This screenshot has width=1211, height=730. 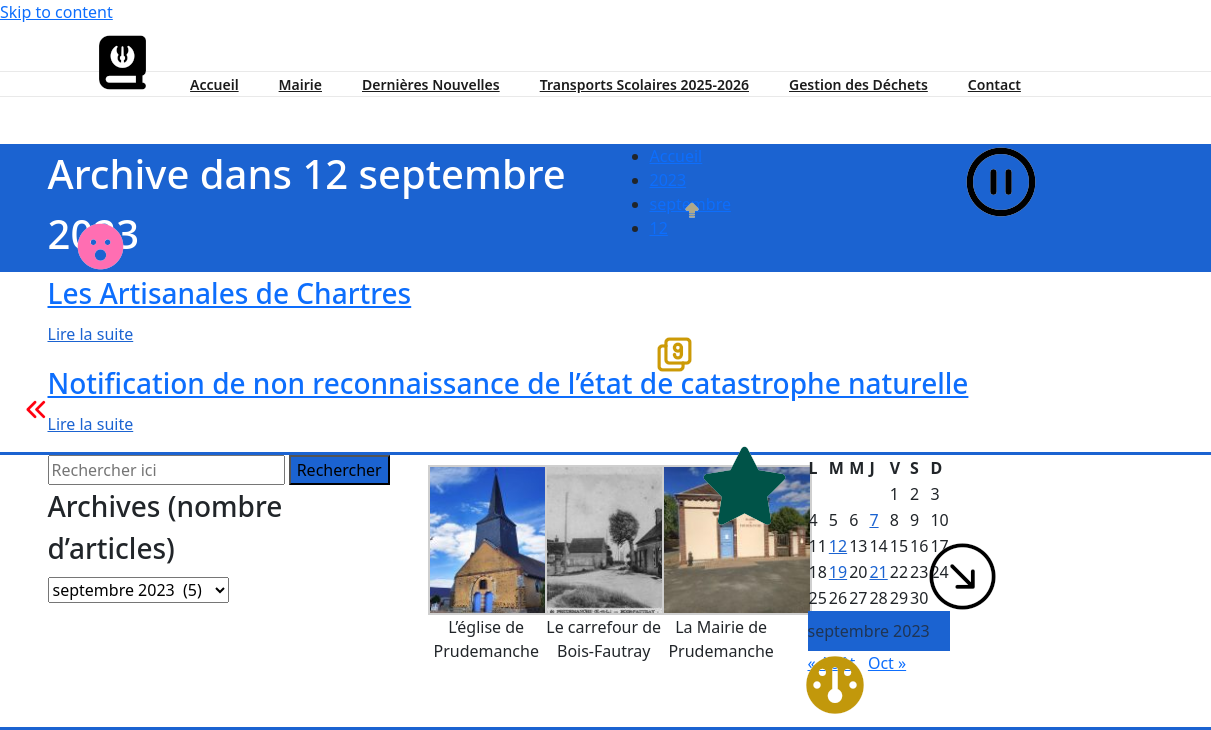 What do you see at coordinates (100, 246) in the screenshot?
I see `indicates surprising or unexpected content` at bounding box center [100, 246].